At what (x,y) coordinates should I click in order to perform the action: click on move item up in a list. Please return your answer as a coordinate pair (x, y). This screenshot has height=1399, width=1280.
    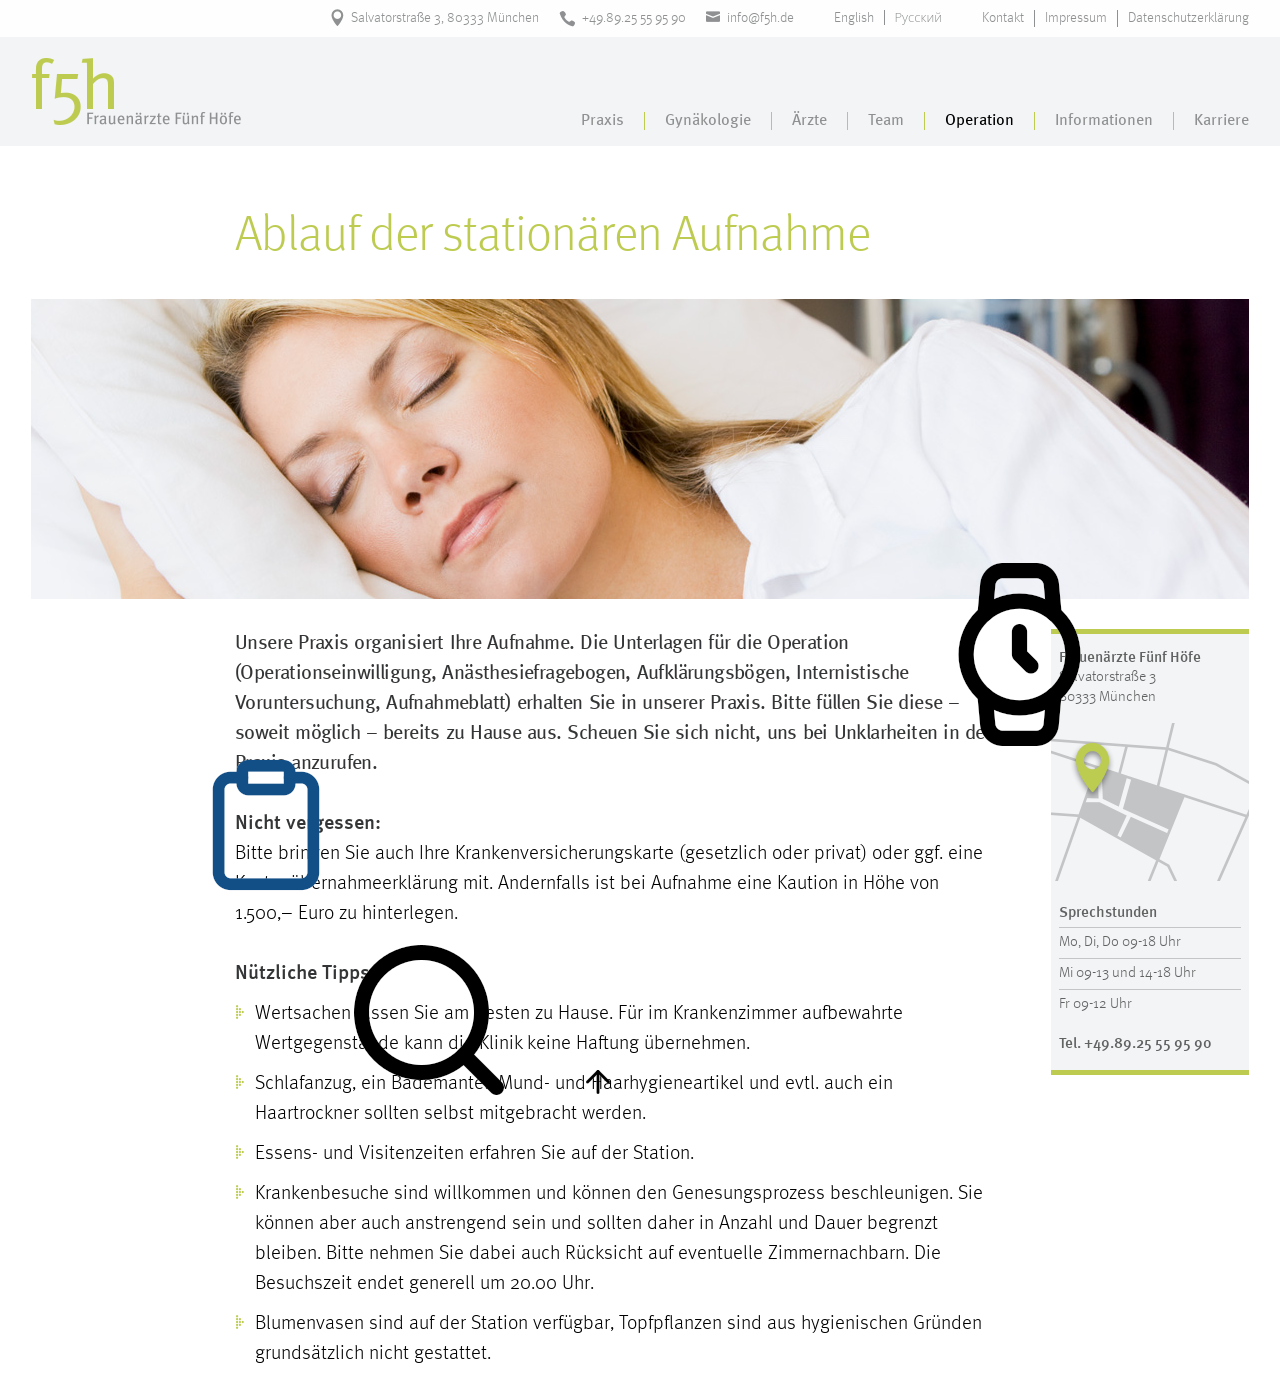
    Looking at the image, I should click on (598, 1082).